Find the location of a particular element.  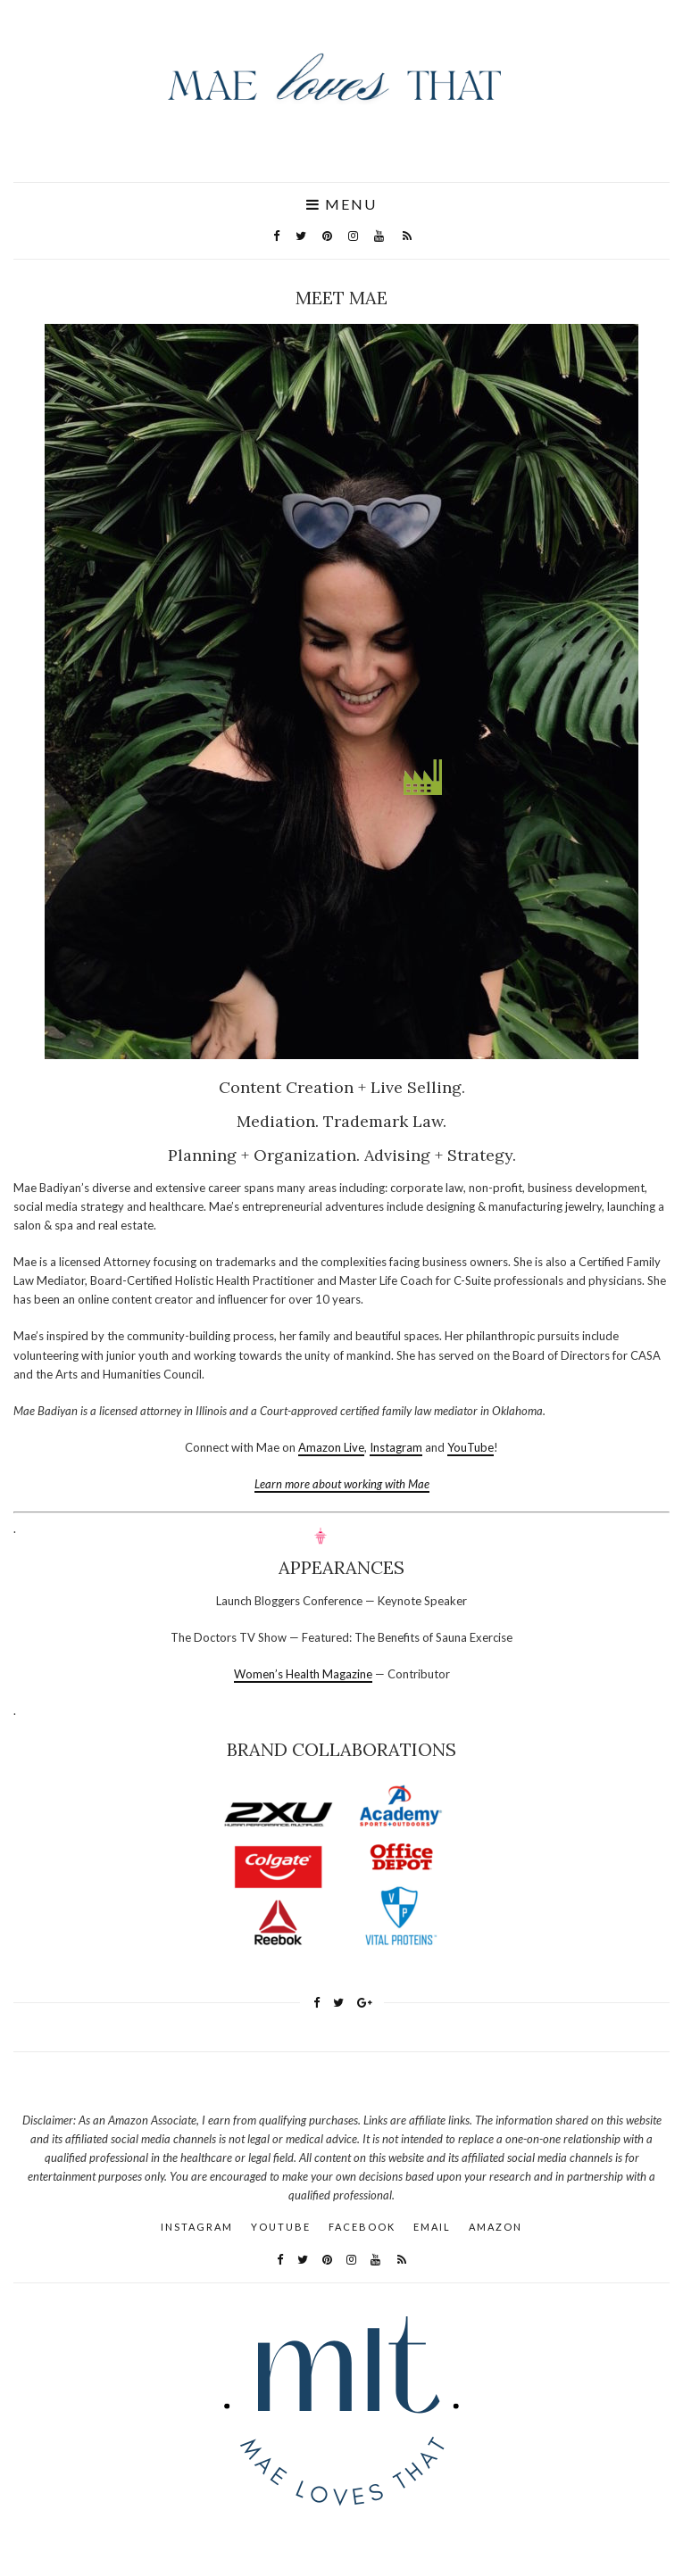

view Seattle location or destination is located at coordinates (321, 1536).